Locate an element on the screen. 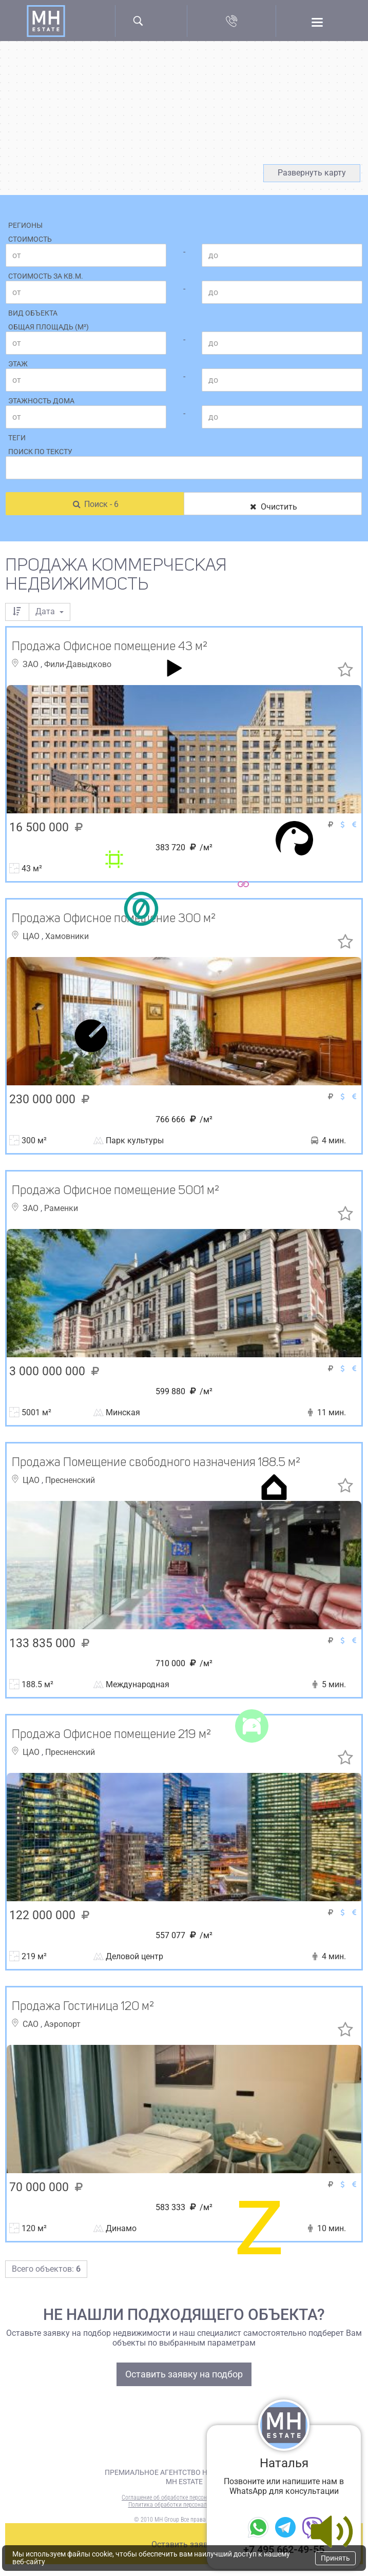 The width and height of the screenshot is (368, 2576). increase or adjust volume level is located at coordinates (332, 2531).